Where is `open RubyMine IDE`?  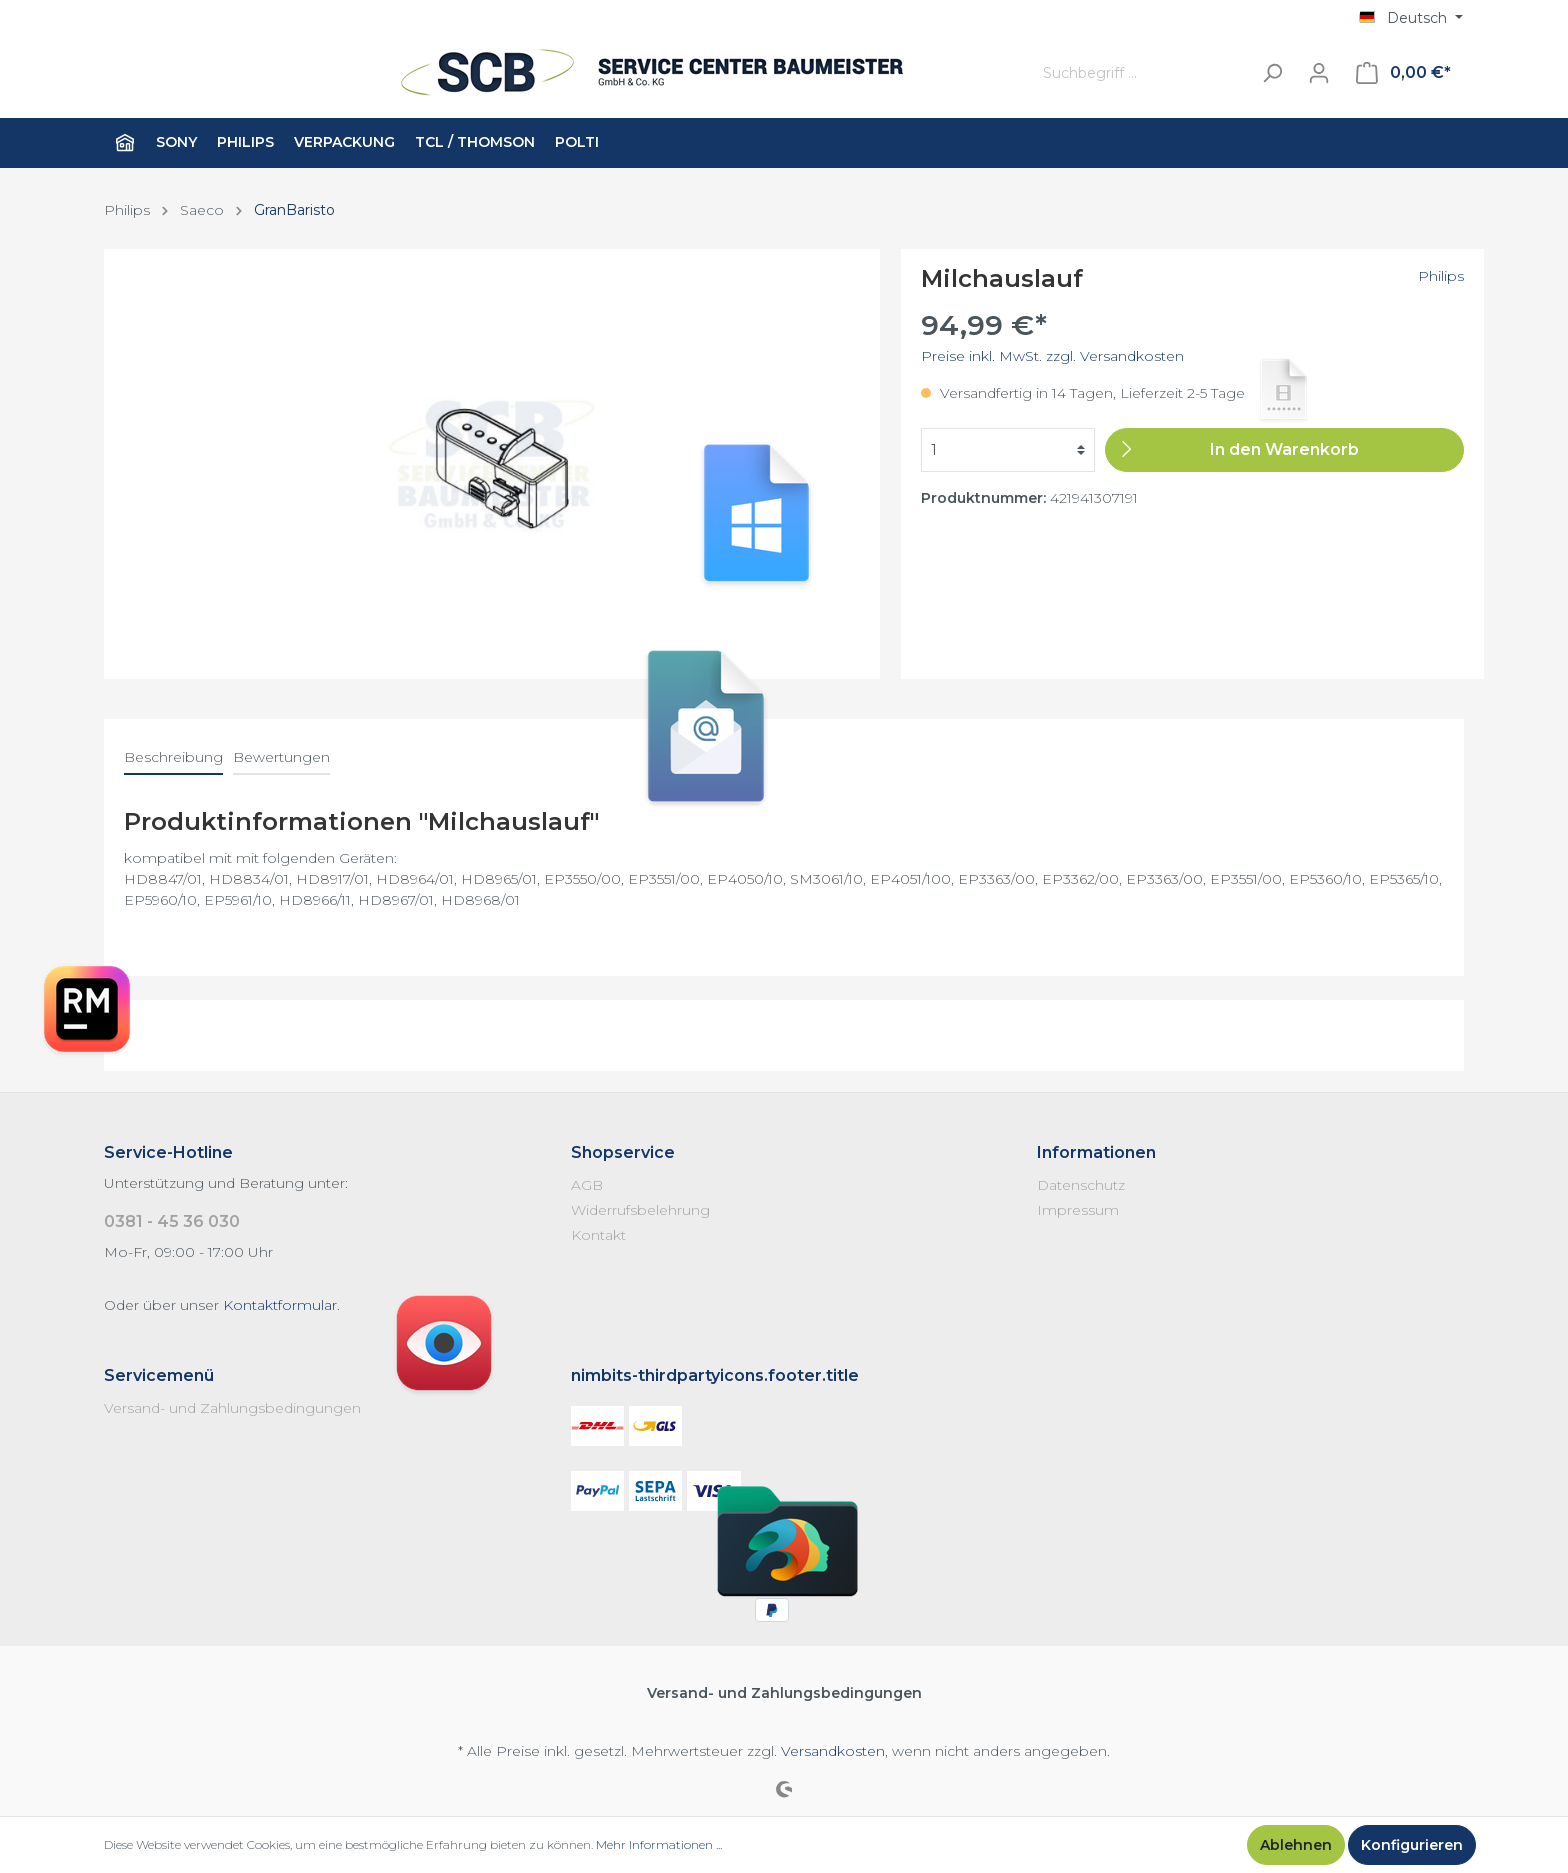
open RubyMine IDE is located at coordinates (87, 1009).